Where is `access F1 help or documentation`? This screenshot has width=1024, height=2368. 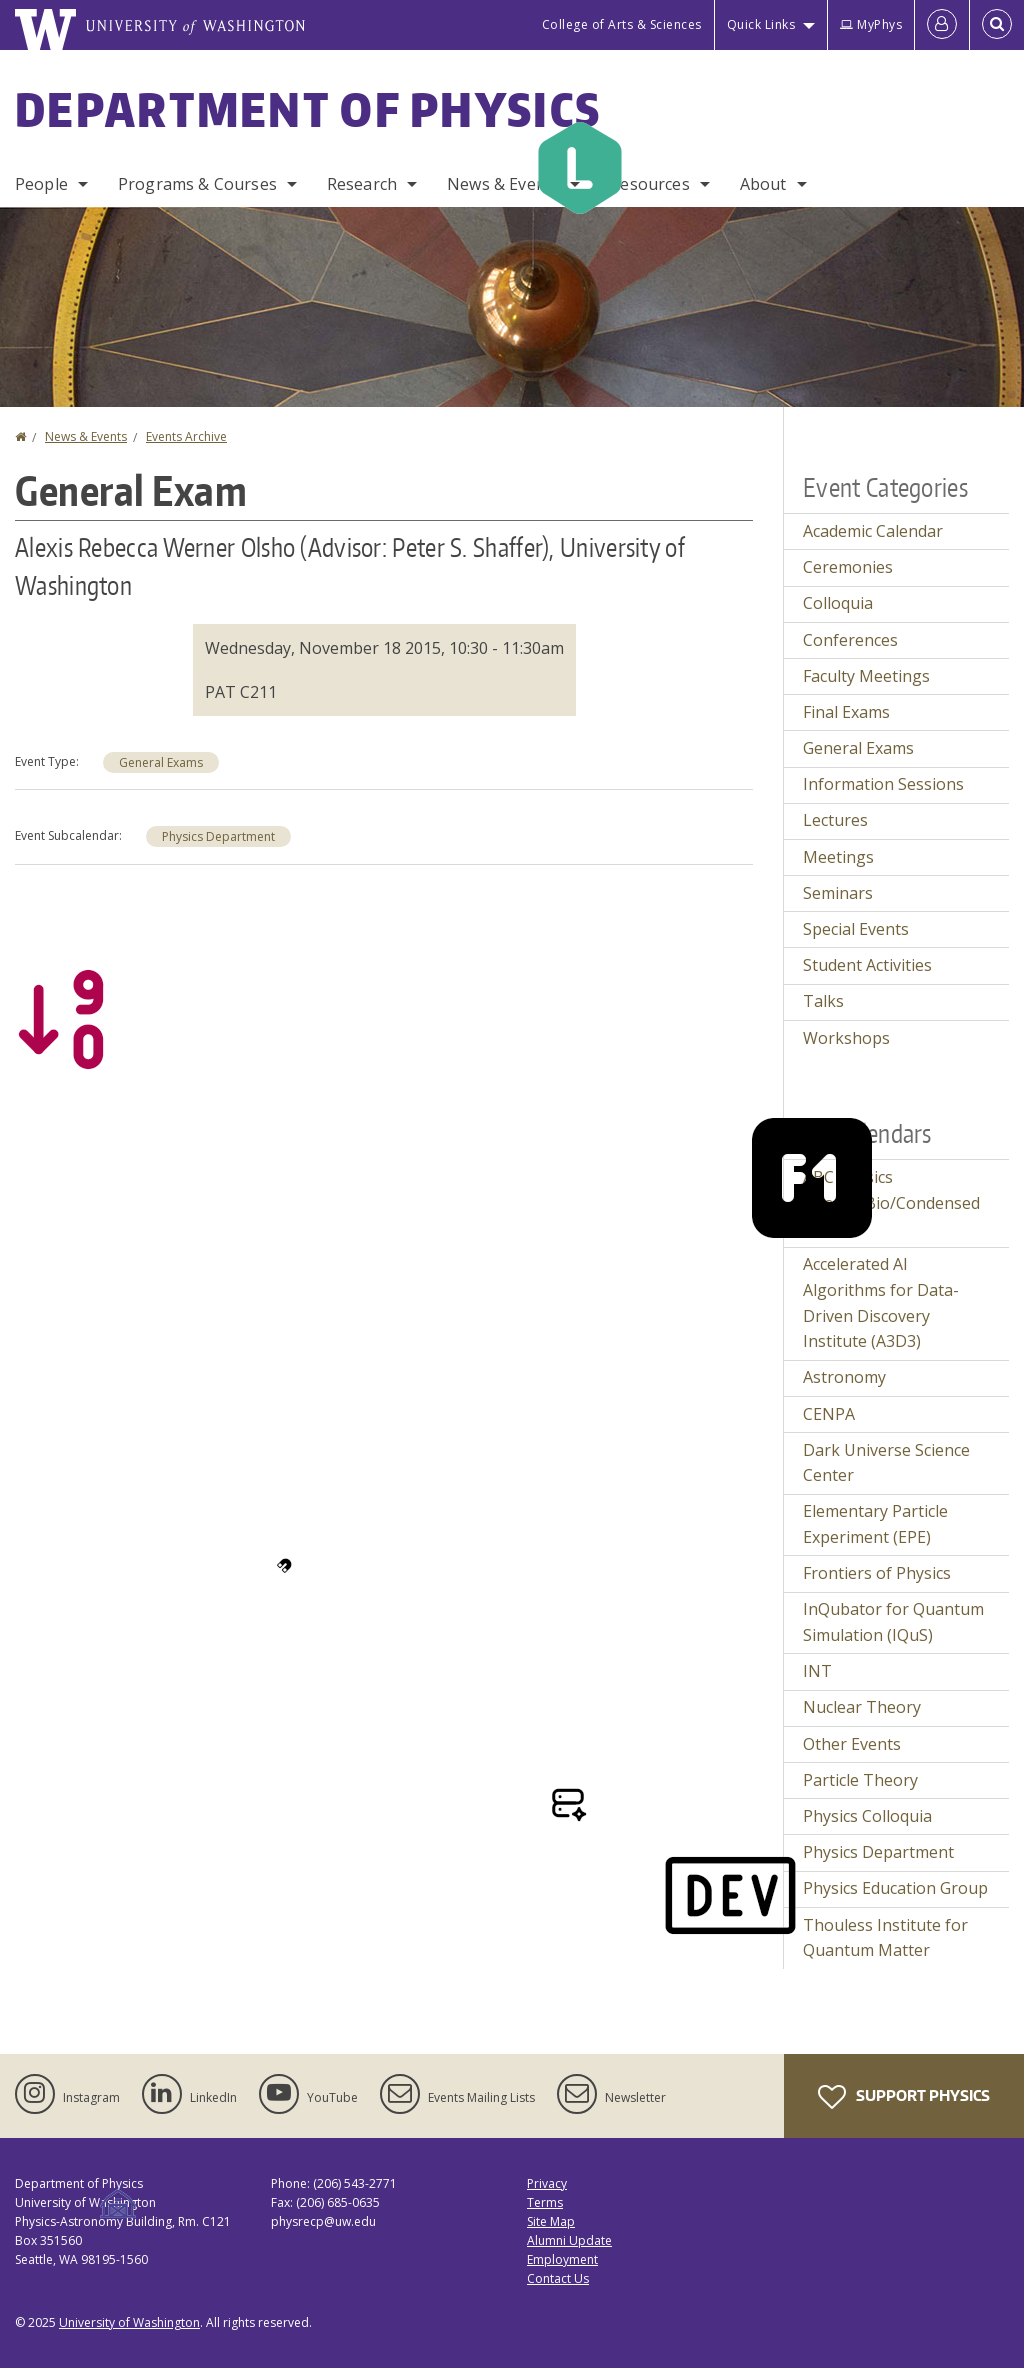
access F1 help or documentation is located at coordinates (812, 1178).